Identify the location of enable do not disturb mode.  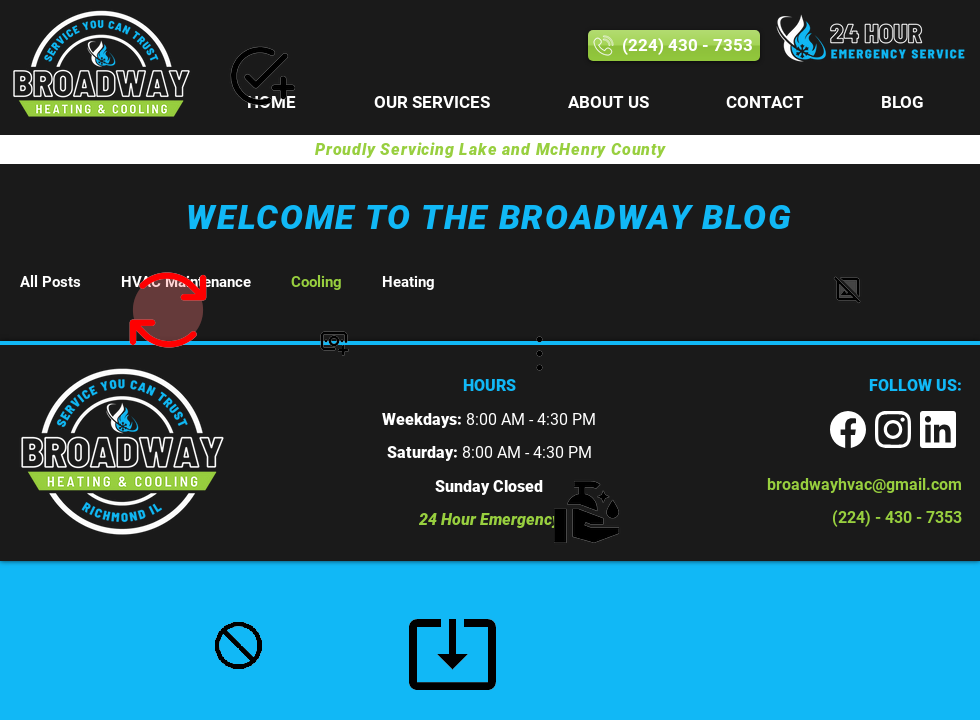
(238, 645).